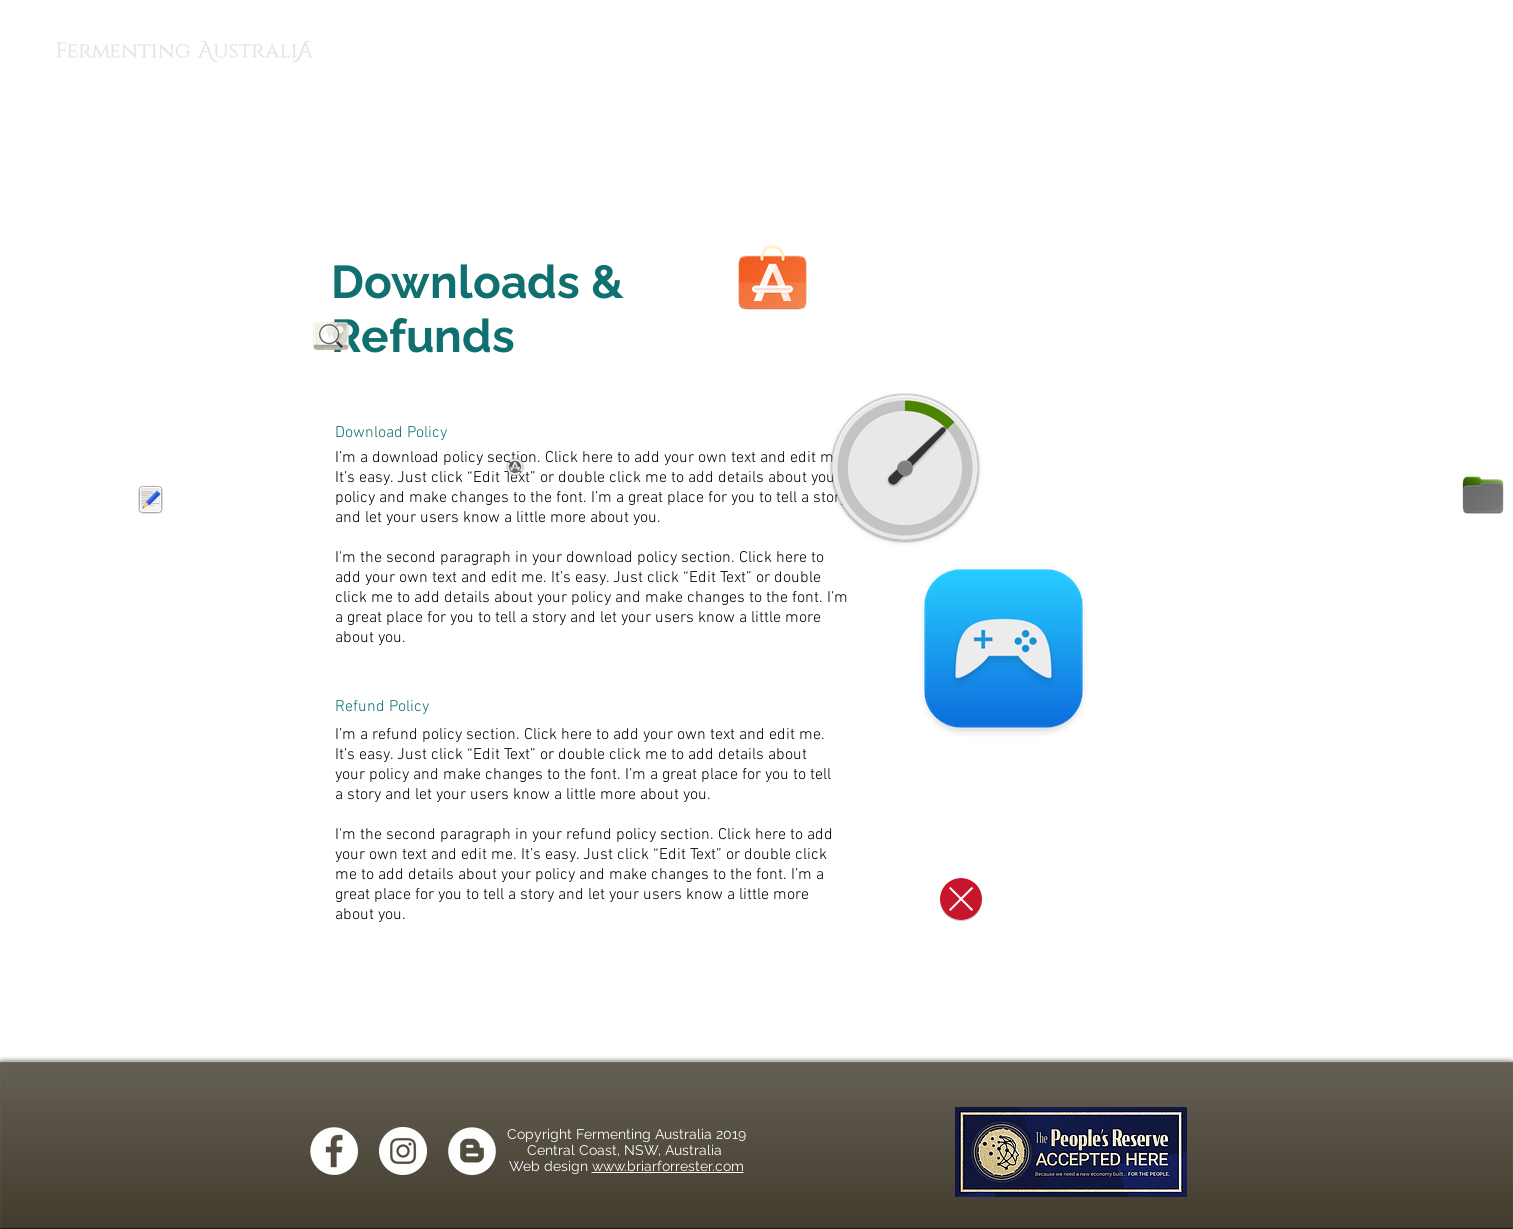 This screenshot has height=1229, width=1513. I want to click on open the software center to browse and install applications, so click(772, 282).